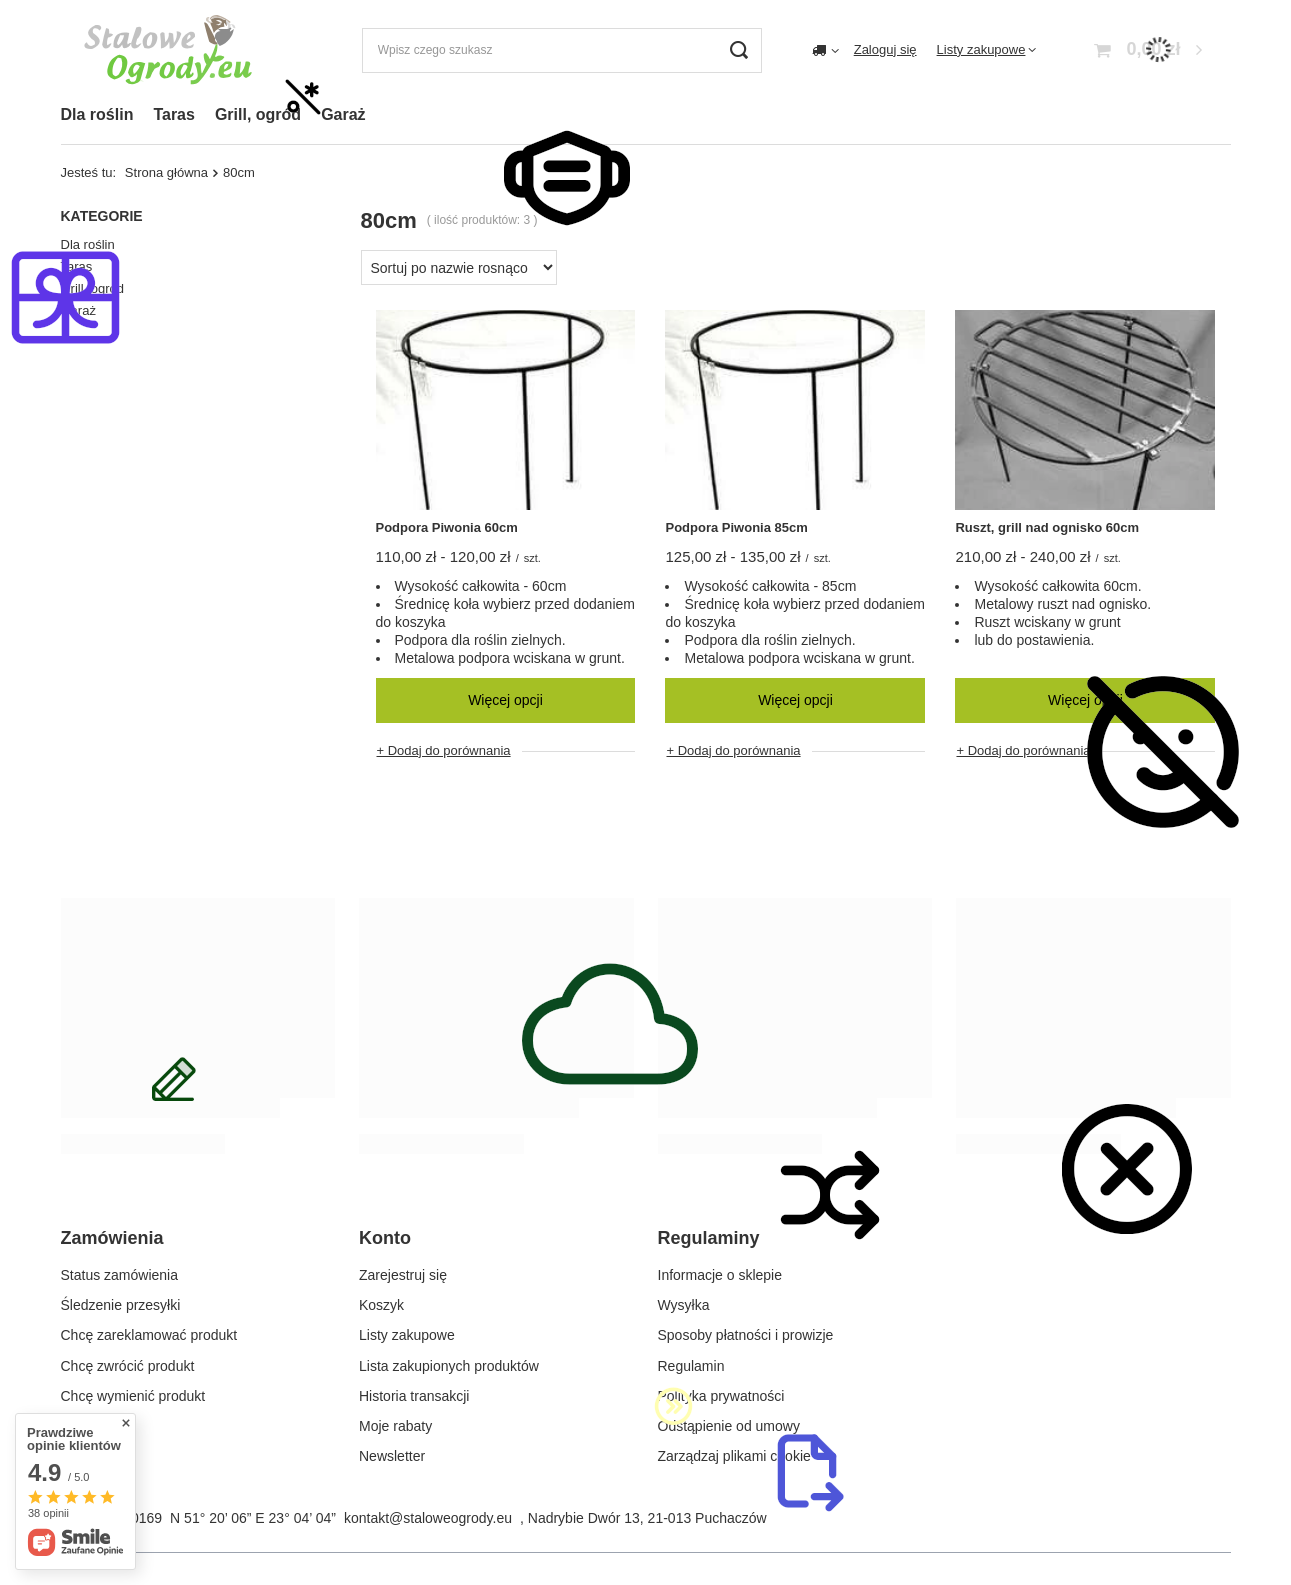 The image size is (1291, 1585). I want to click on shuffle or randomize playback order, so click(830, 1195).